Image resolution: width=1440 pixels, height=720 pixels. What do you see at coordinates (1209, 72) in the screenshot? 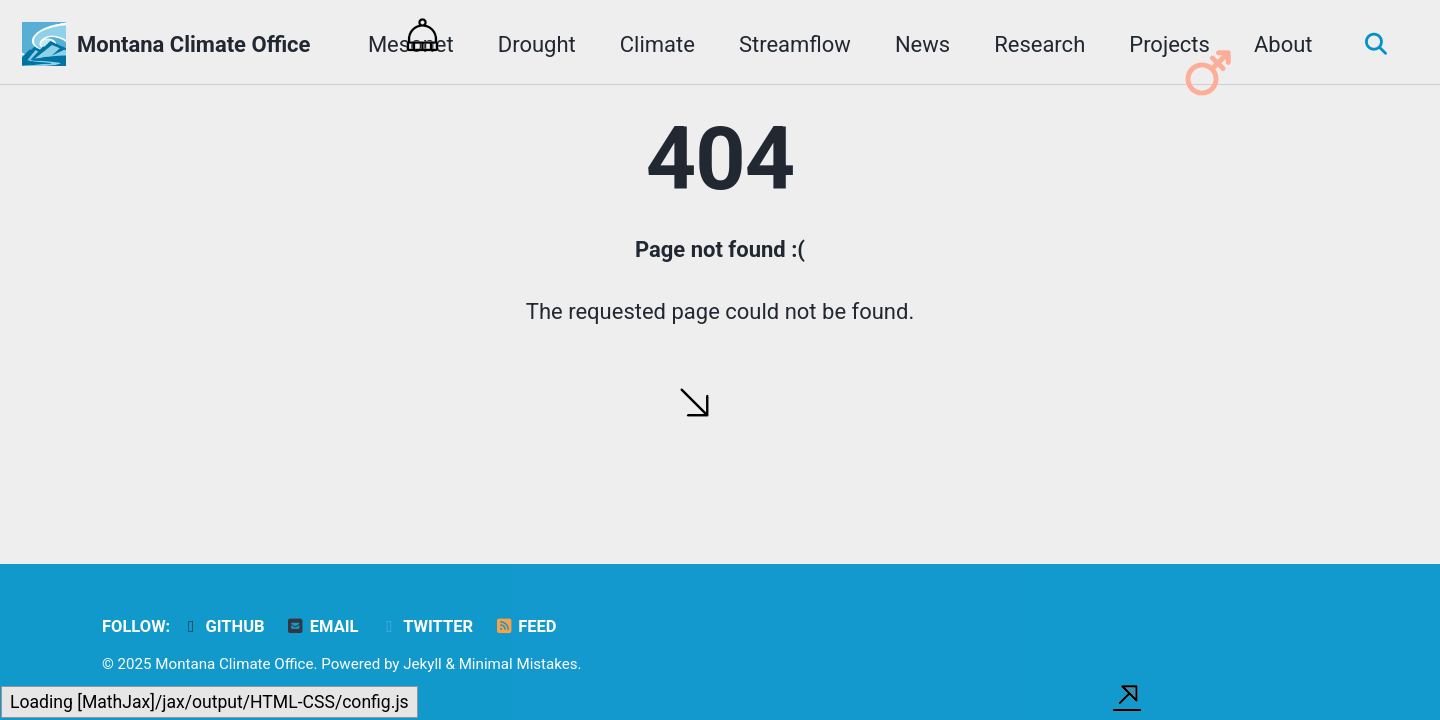
I see `indicates transgender or non-binary gender identity option` at bounding box center [1209, 72].